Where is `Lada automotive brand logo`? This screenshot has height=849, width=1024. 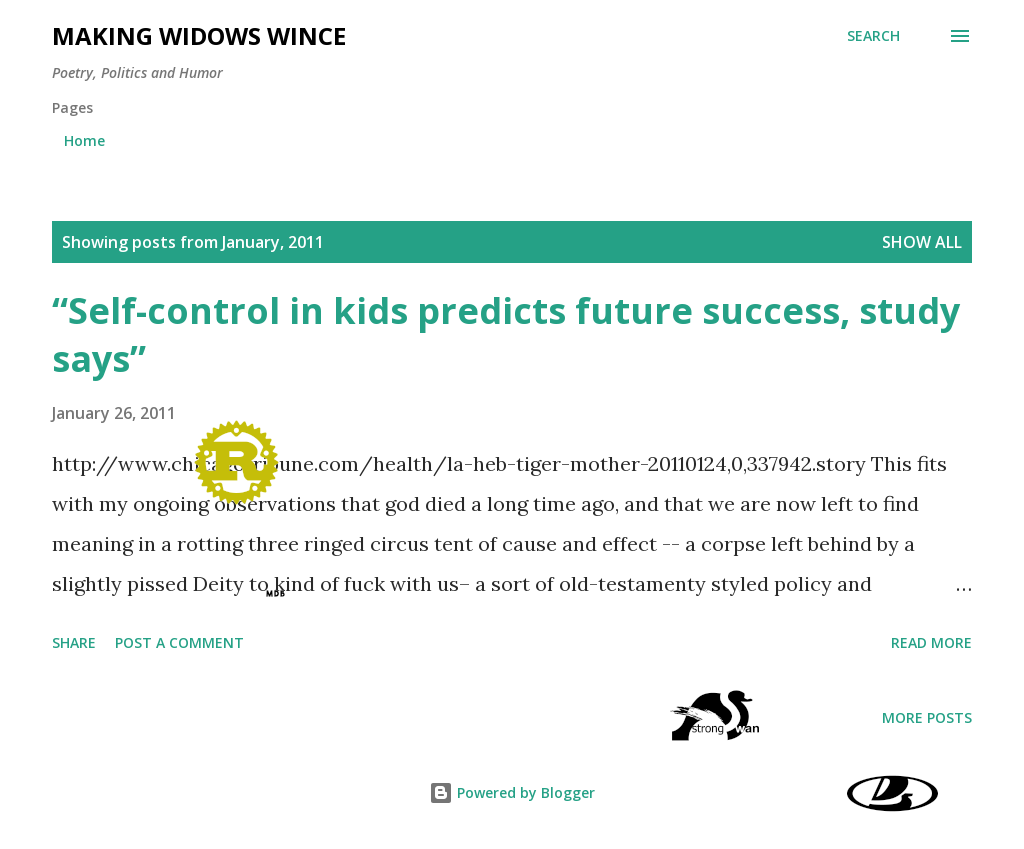
Lada automotive brand logo is located at coordinates (892, 793).